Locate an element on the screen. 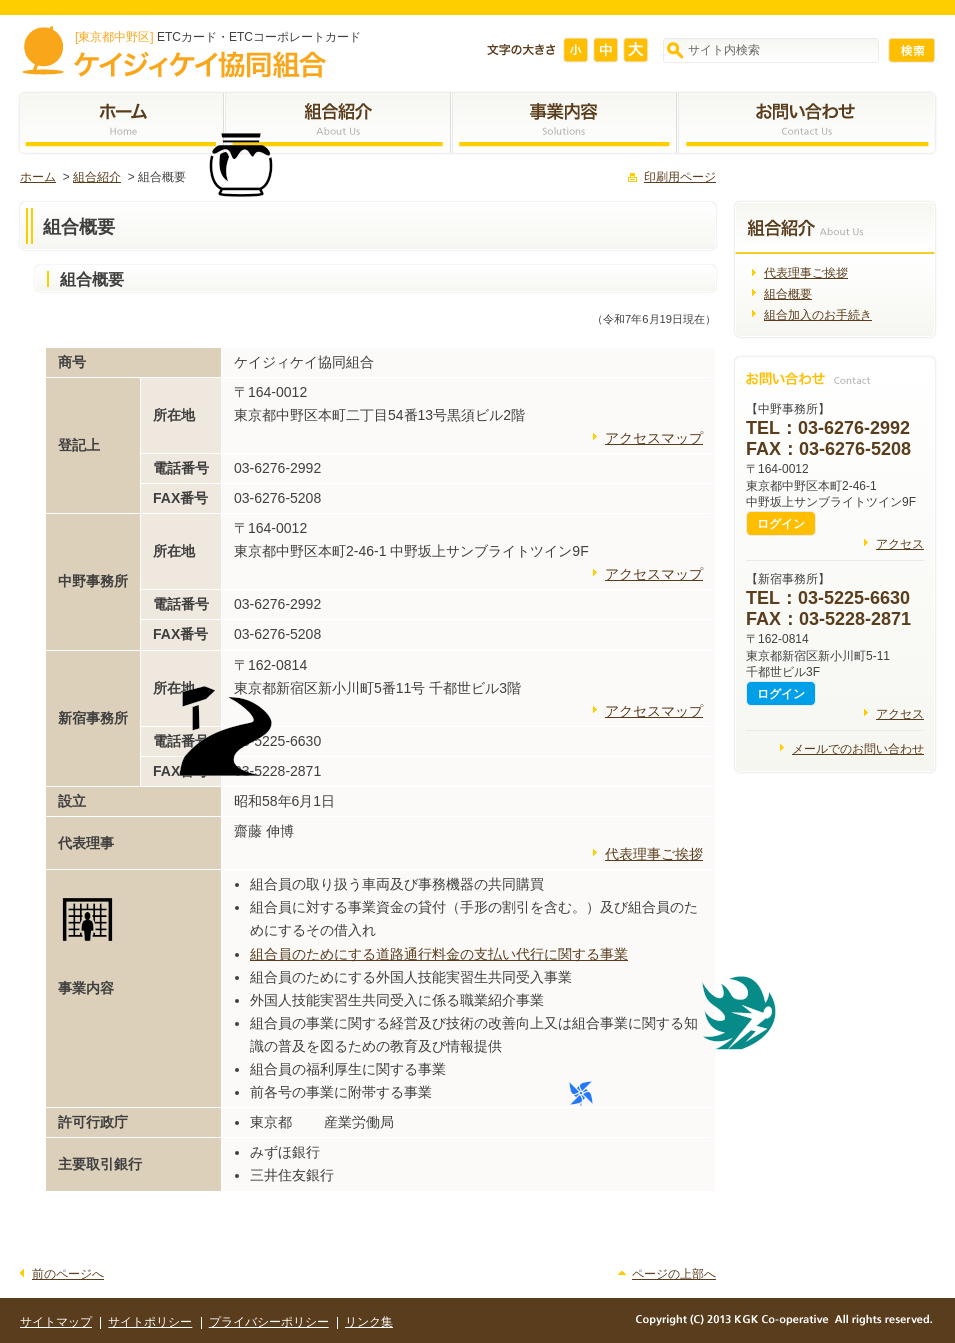 Image resolution: width=955 pixels, height=1343 pixels. activate speed boost or sprint ability is located at coordinates (738, 1012).